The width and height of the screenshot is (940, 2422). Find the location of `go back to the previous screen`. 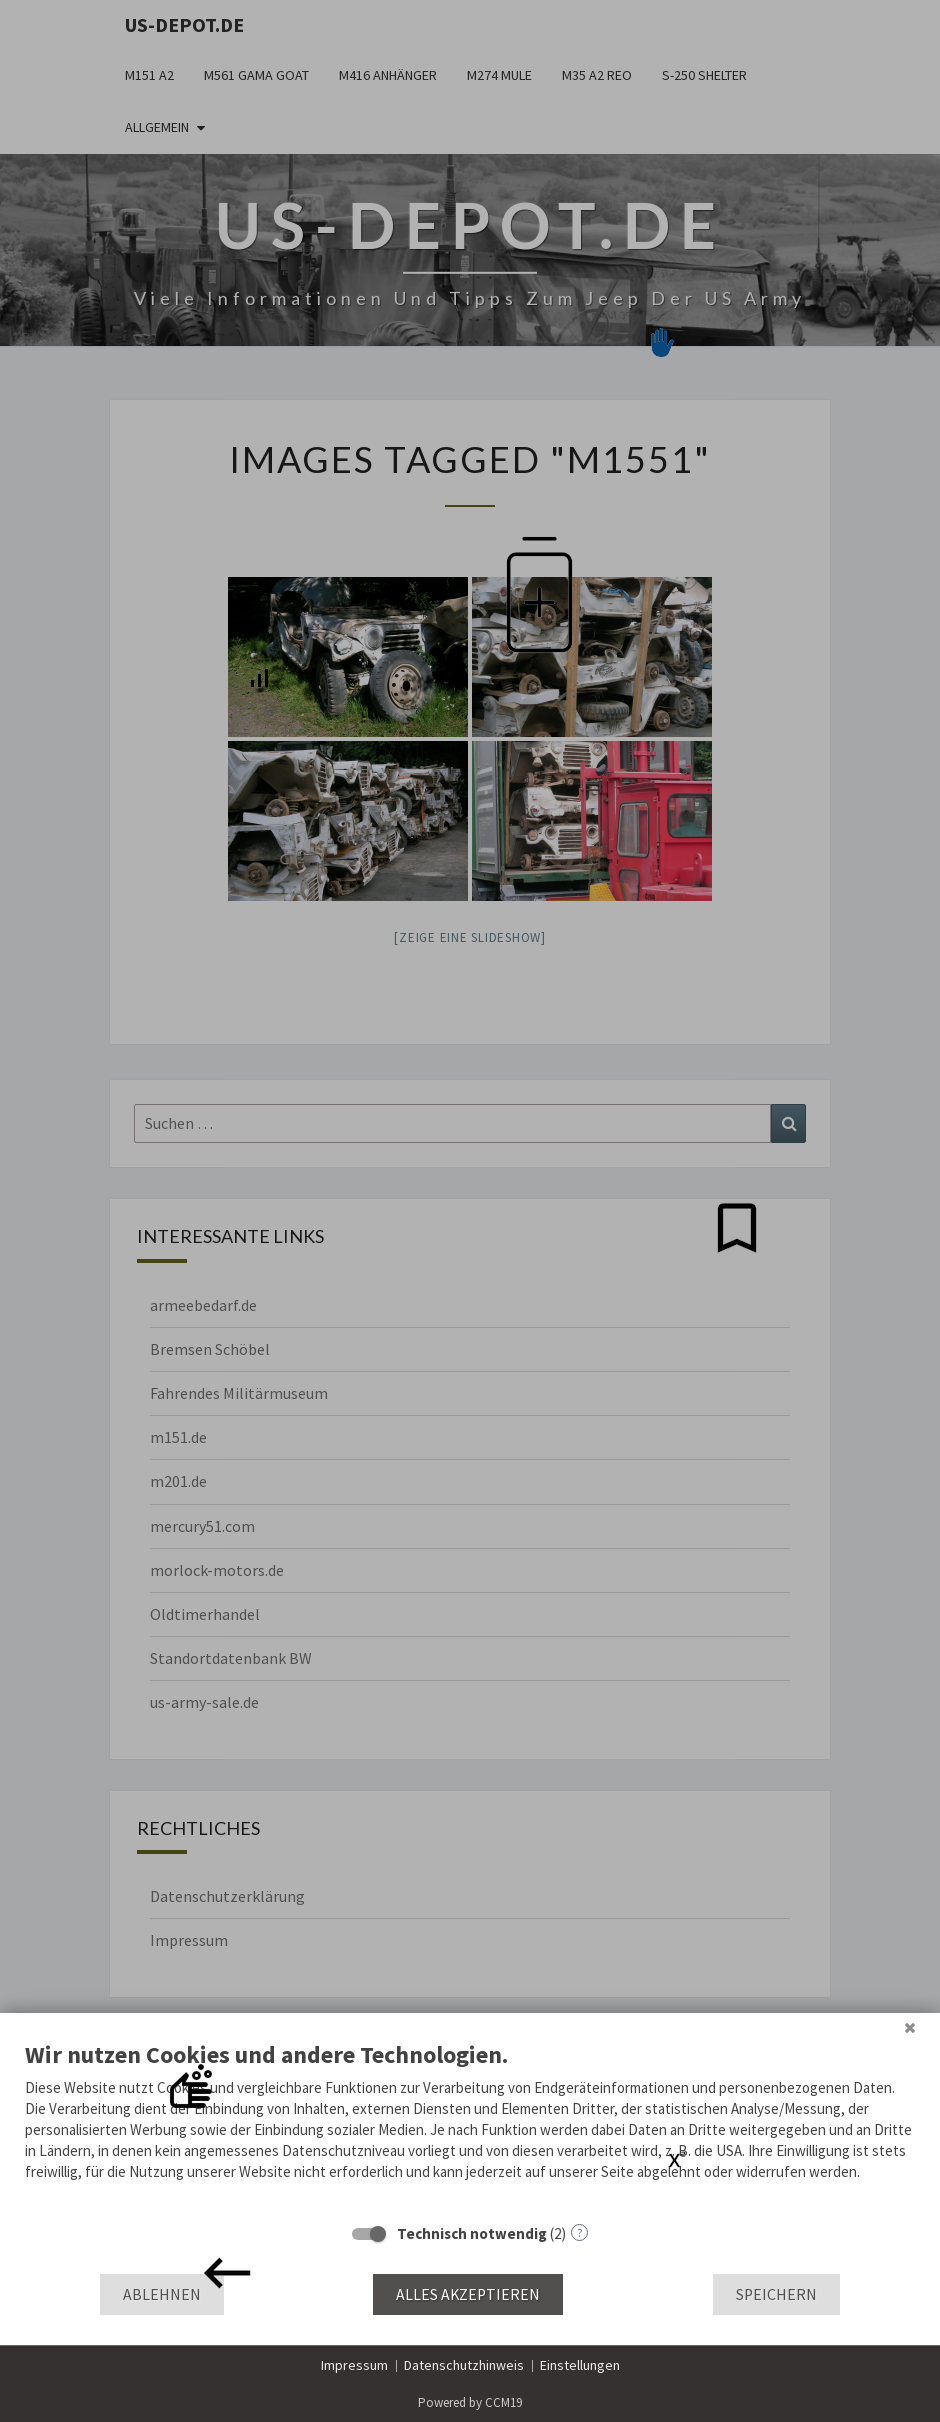

go back to the previous screen is located at coordinates (227, 2273).